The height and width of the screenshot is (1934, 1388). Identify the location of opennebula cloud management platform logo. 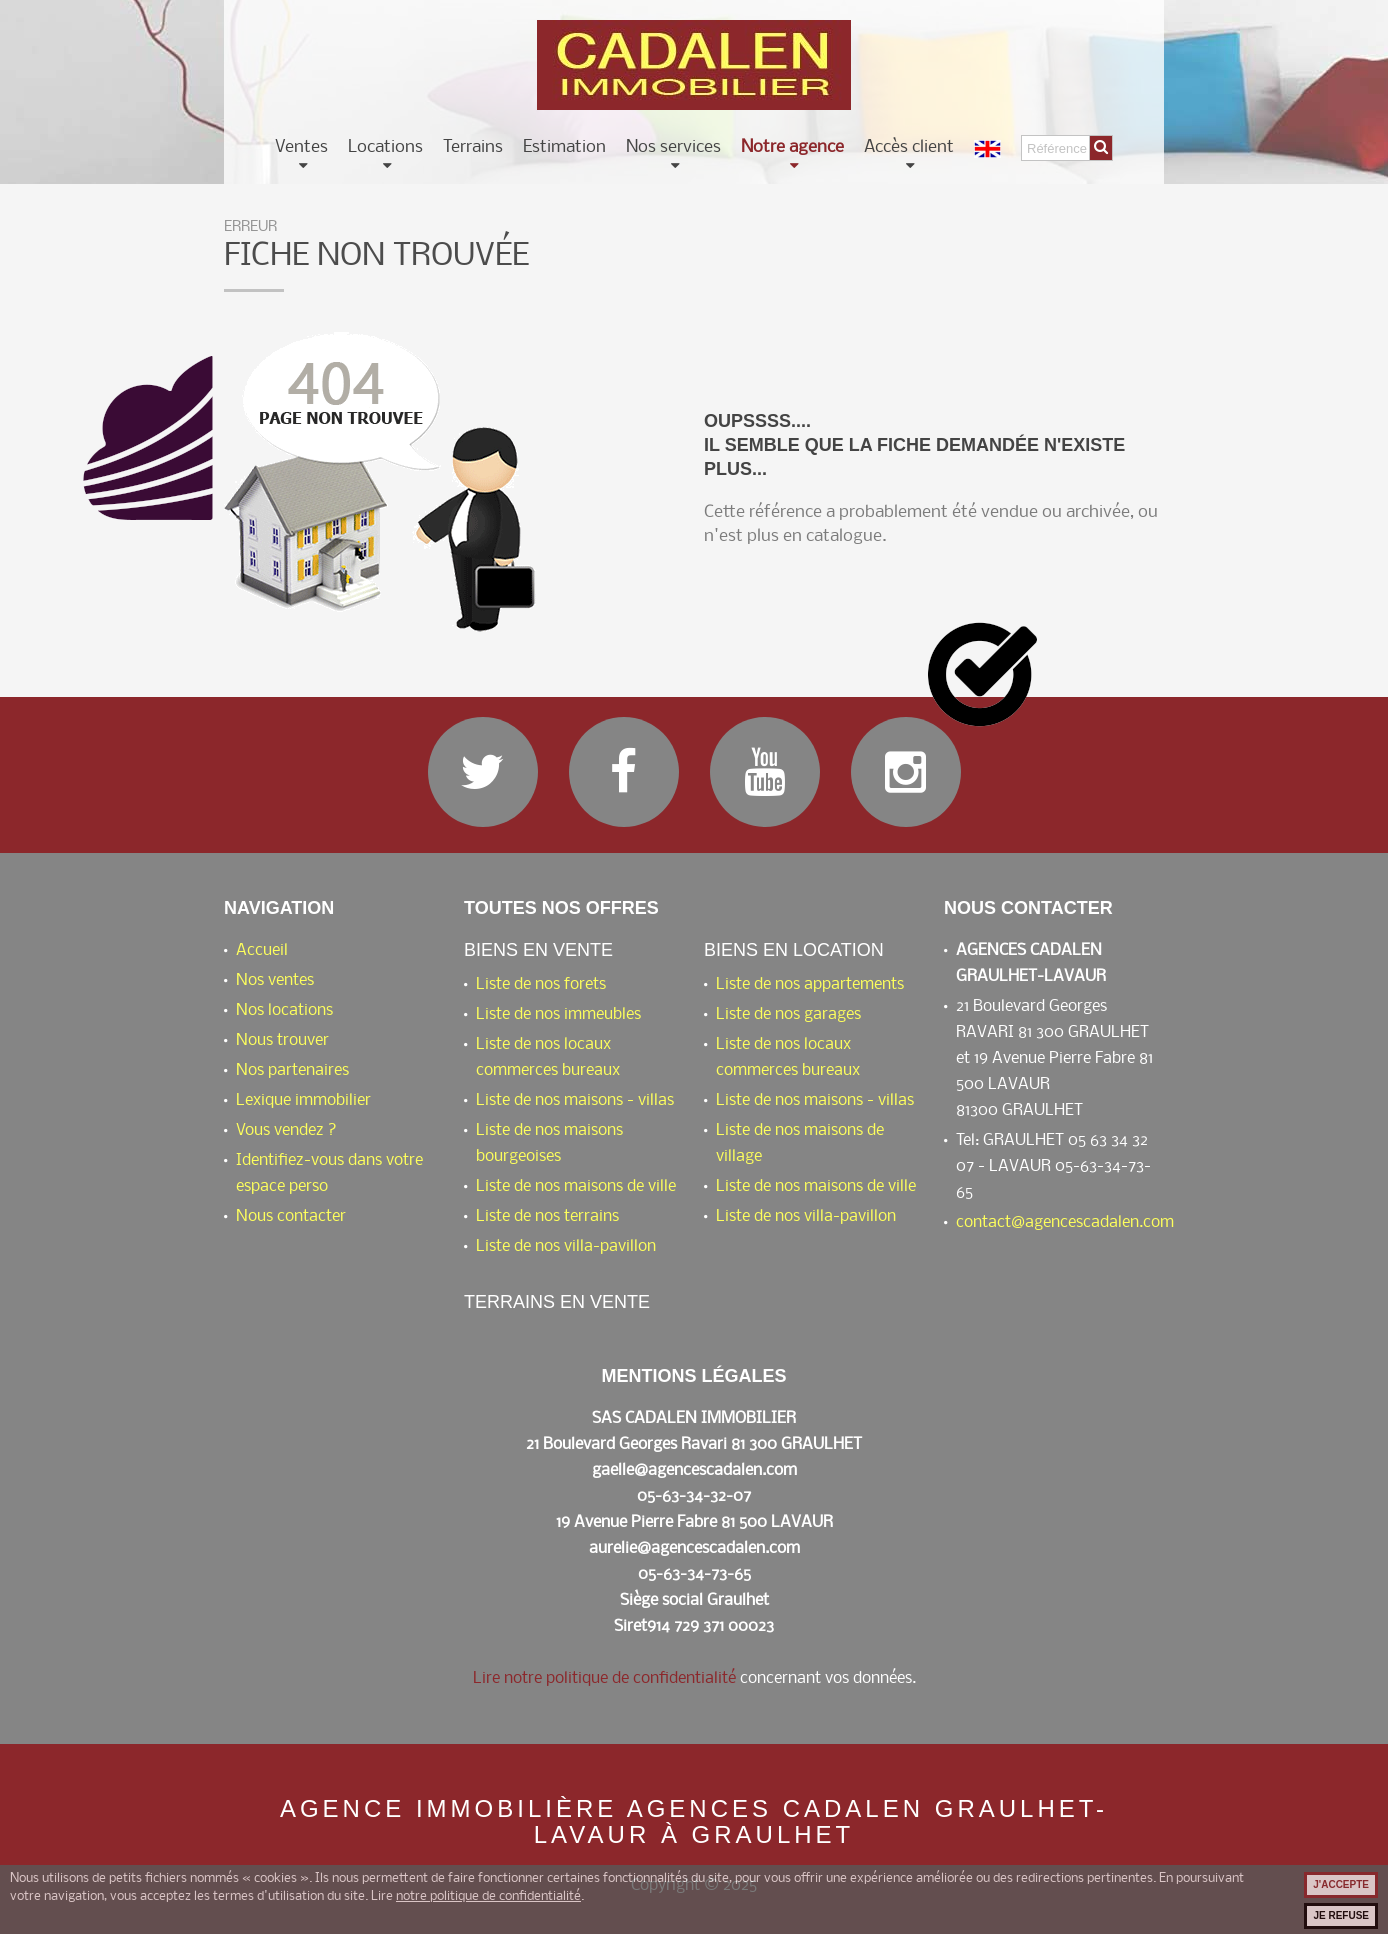
(148, 438).